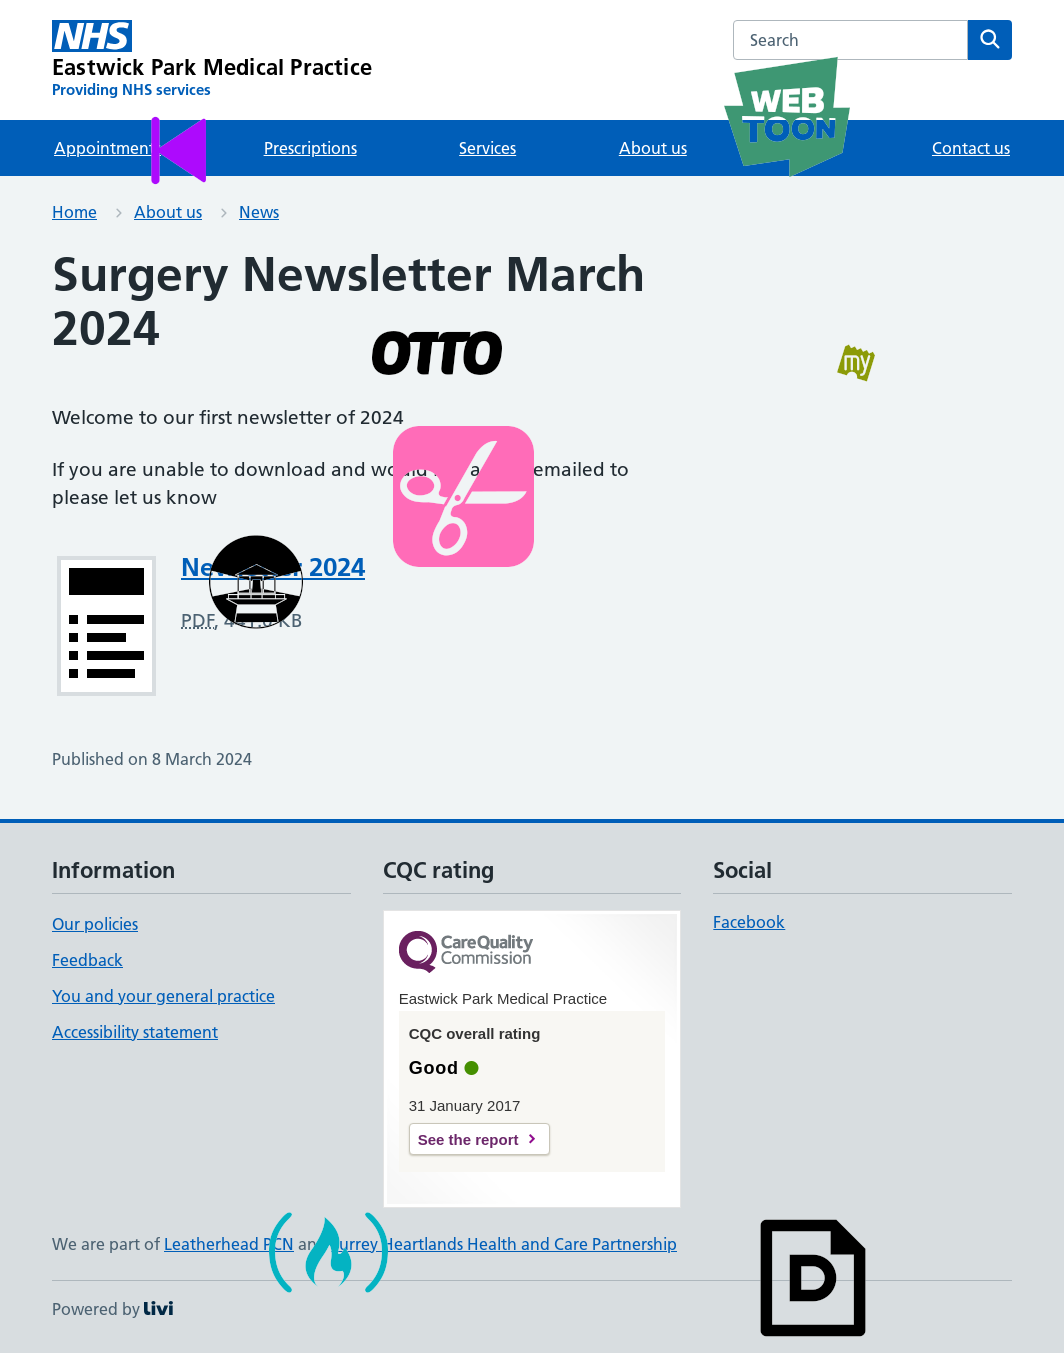 Image resolution: width=1064 pixels, height=1353 pixels. What do you see at coordinates (437, 353) in the screenshot?
I see `visit the OTTO online shopping platform` at bounding box center [437, 353].